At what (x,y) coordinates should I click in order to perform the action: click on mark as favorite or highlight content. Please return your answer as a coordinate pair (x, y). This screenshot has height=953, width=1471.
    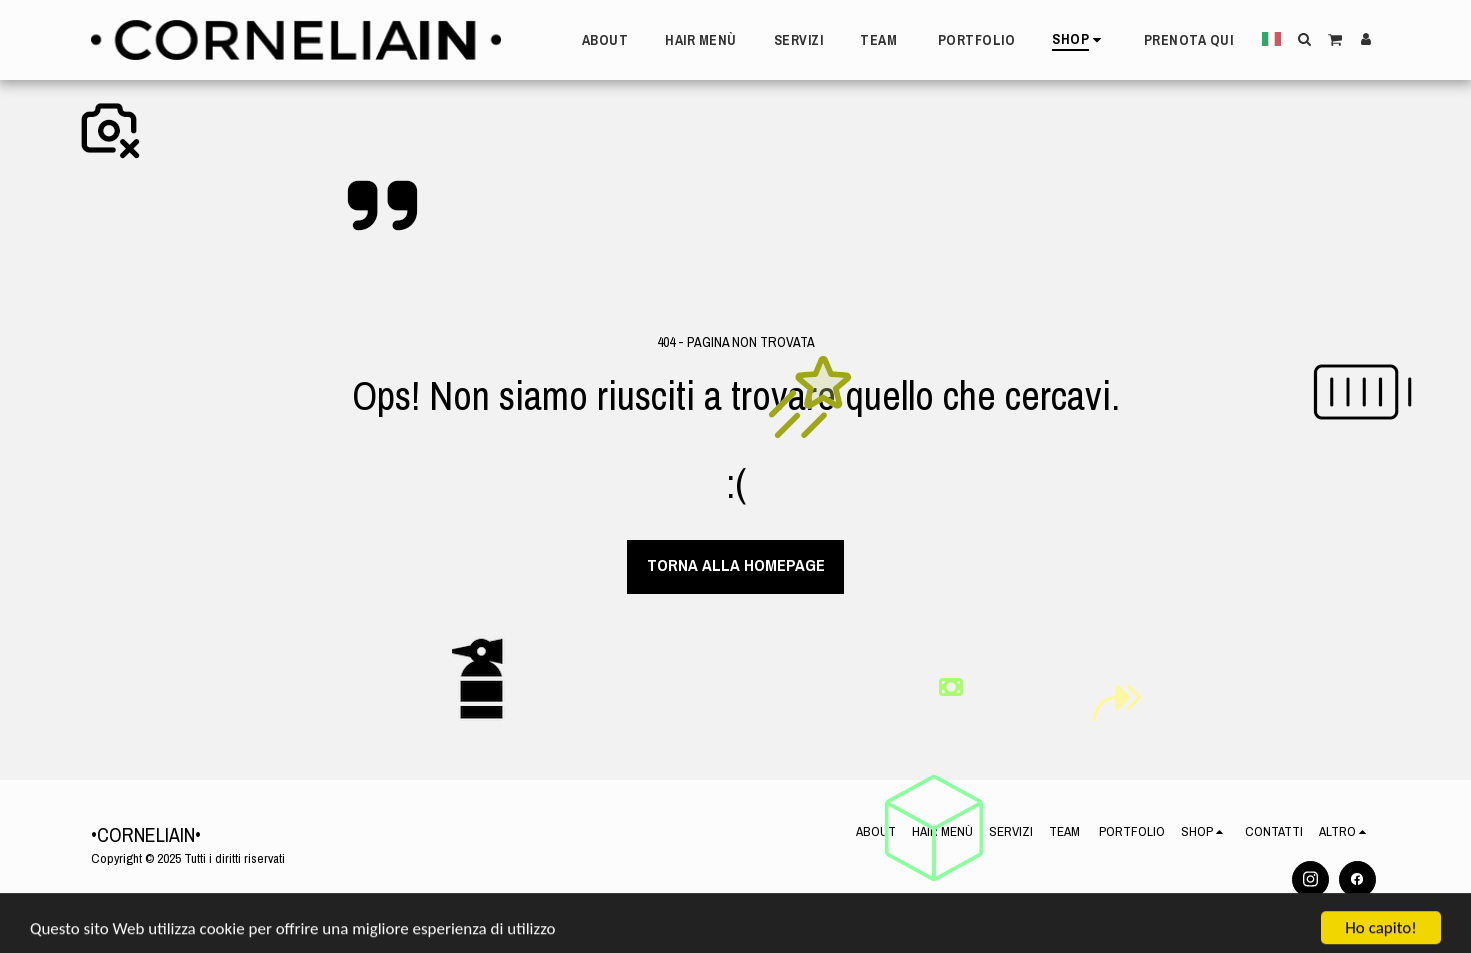
    Looking at the image, I should click on (810, 397).